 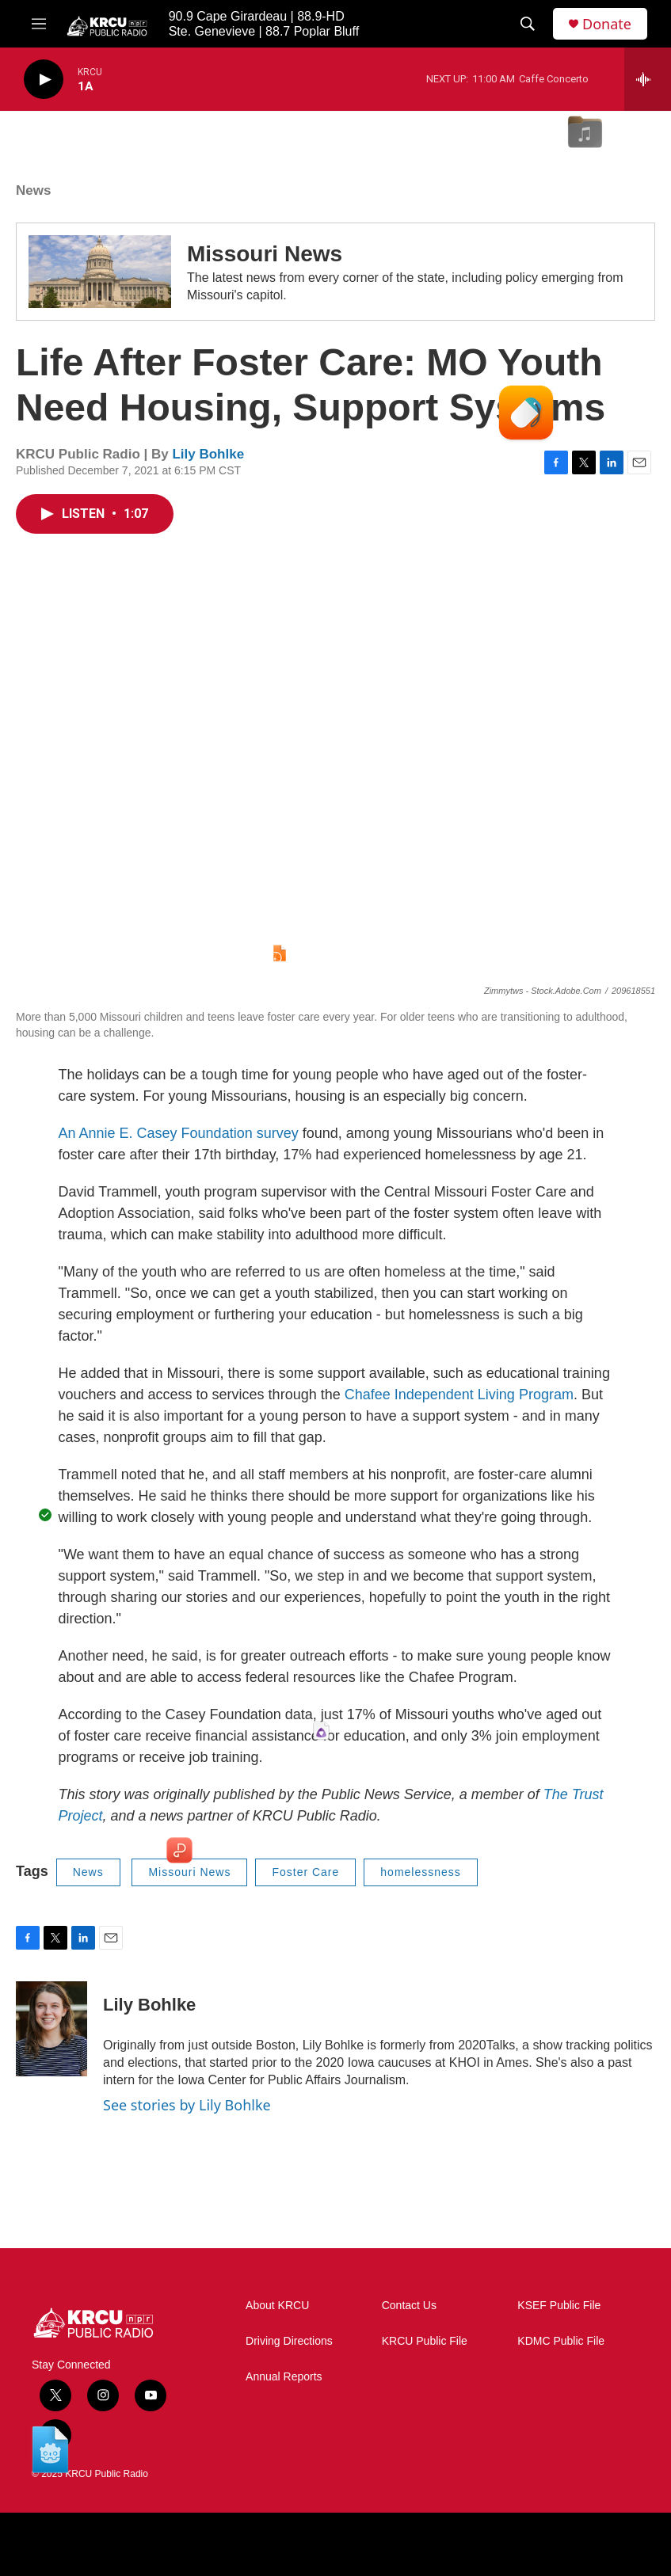 I want to click on confirm or accept a calculation, so click(x=45, y=1515).